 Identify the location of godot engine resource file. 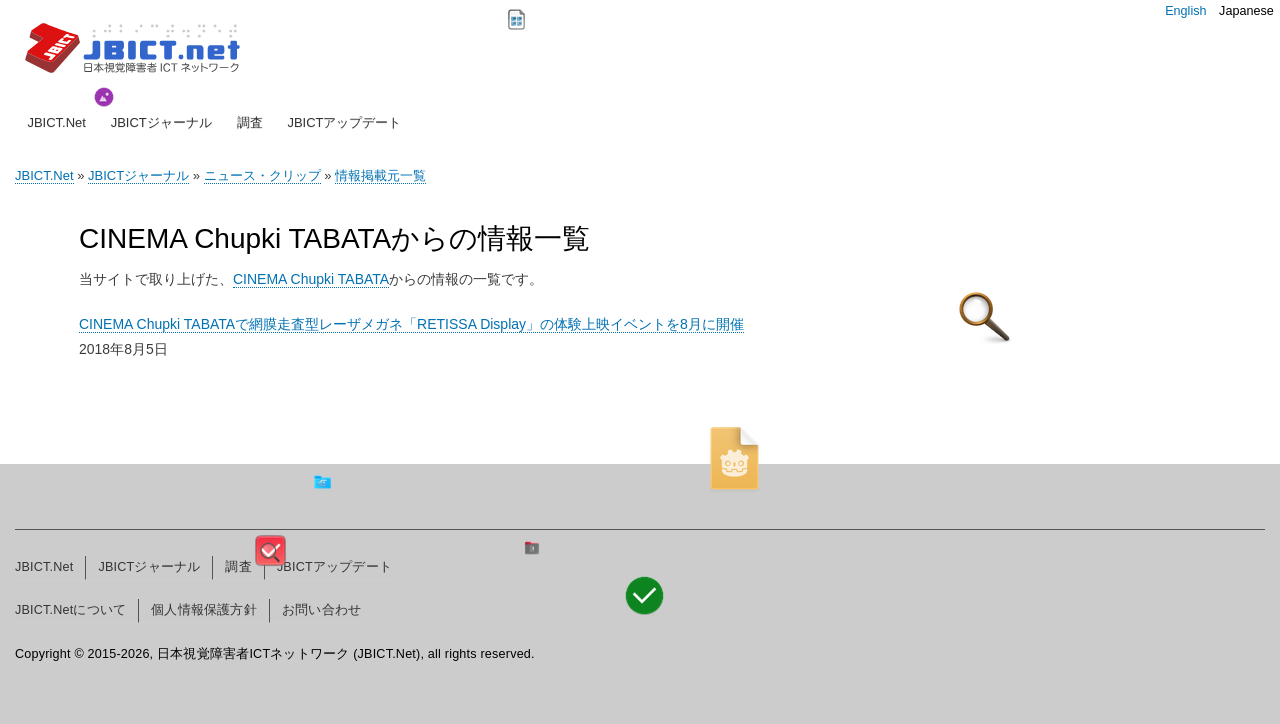
(734, 459).